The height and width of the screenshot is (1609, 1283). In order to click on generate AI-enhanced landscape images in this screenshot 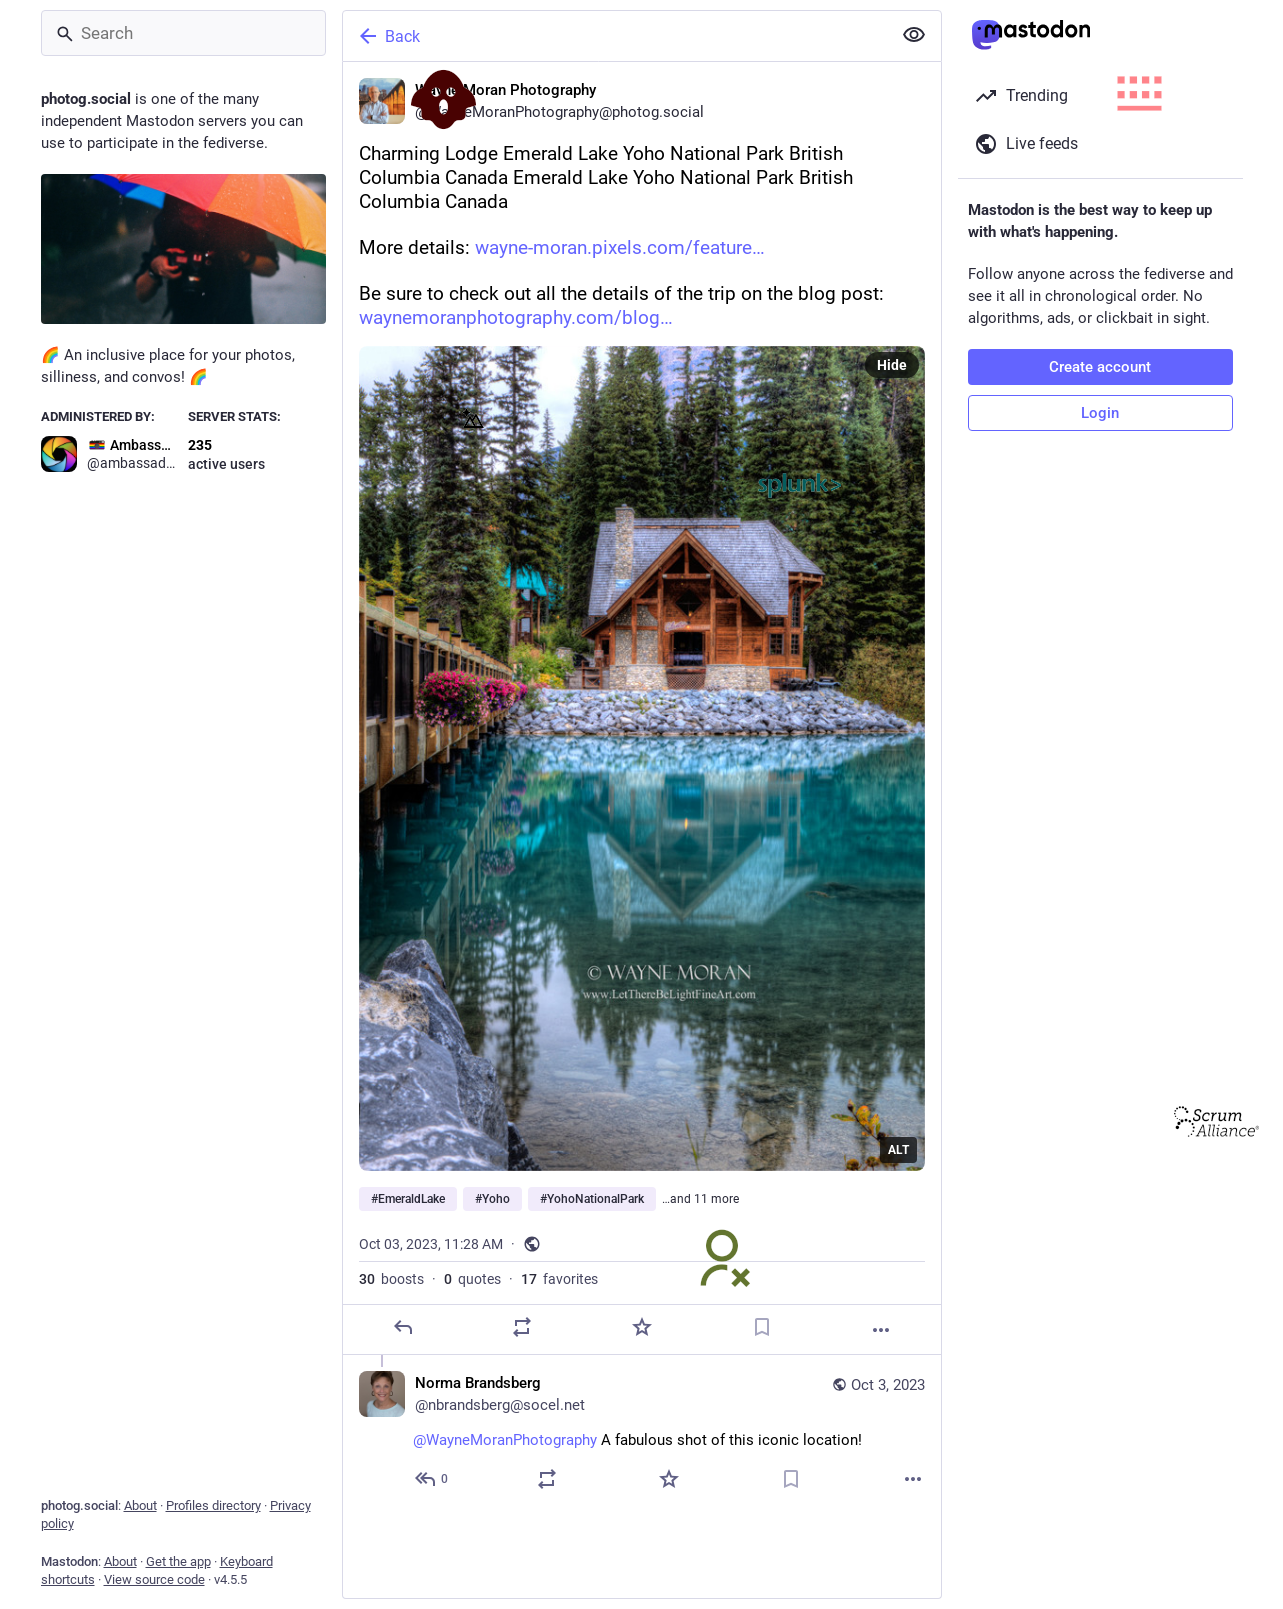, I will do `click(473, 419)`.